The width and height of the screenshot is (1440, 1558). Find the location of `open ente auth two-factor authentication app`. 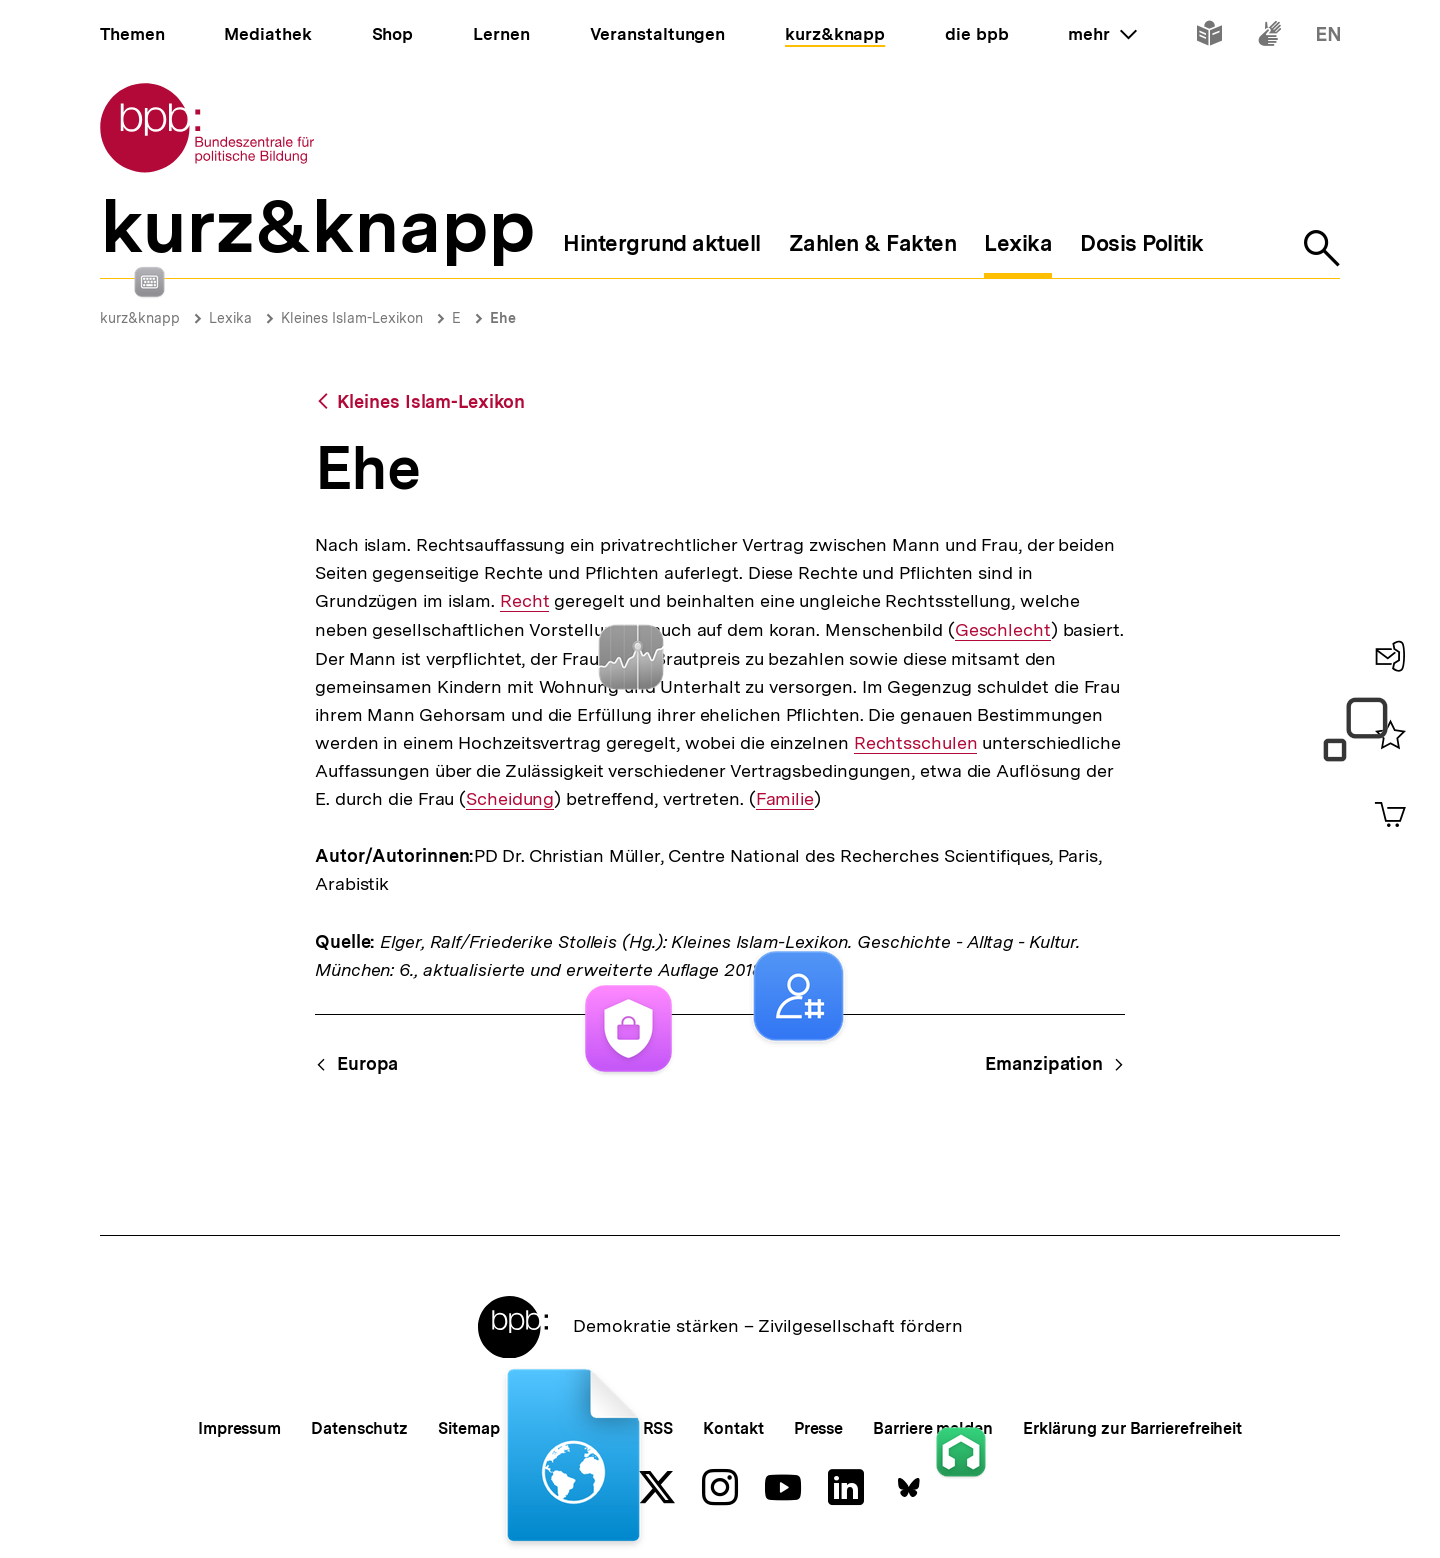

open ente auth two-factor authentication app is located at coordinates (628, 1028).